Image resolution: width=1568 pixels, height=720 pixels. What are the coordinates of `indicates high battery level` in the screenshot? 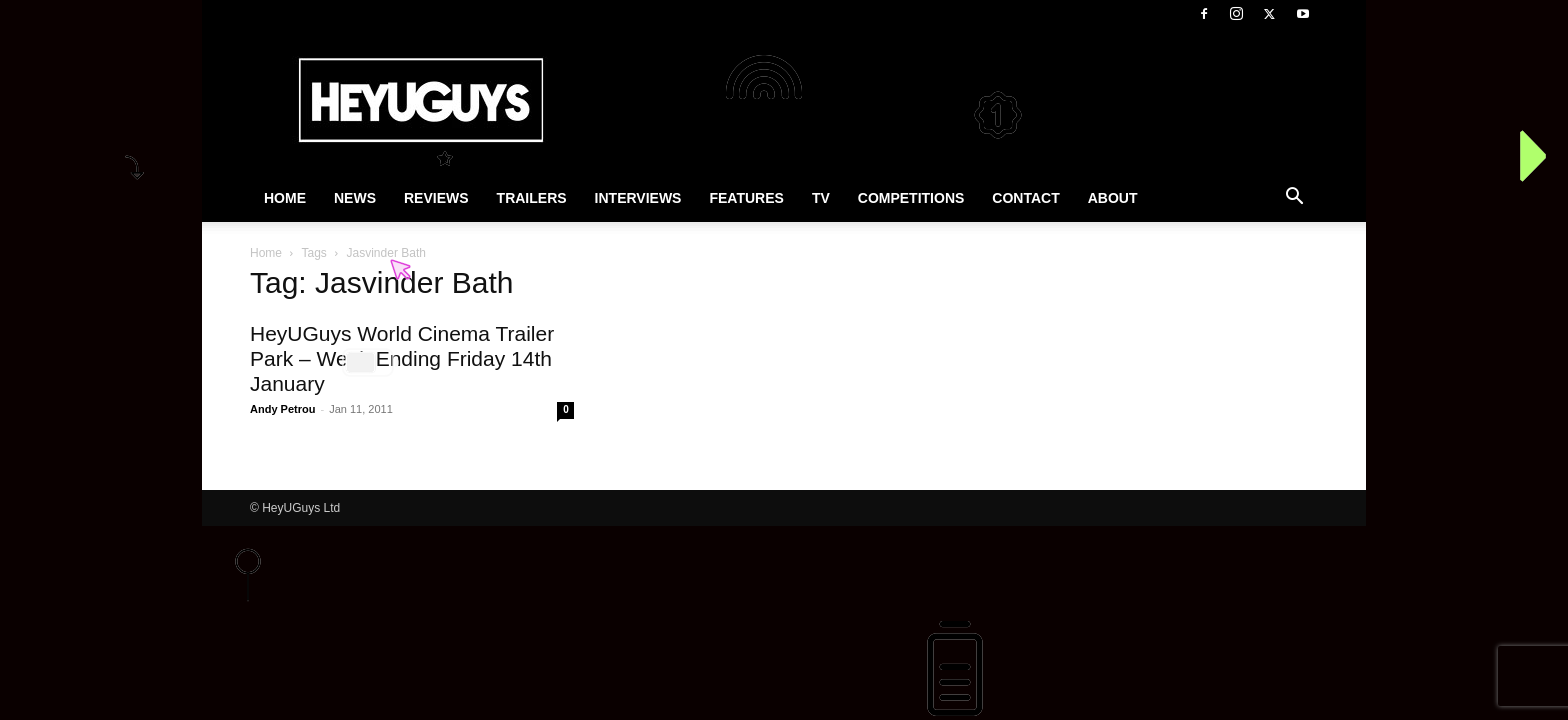 It's located at (955, 670).